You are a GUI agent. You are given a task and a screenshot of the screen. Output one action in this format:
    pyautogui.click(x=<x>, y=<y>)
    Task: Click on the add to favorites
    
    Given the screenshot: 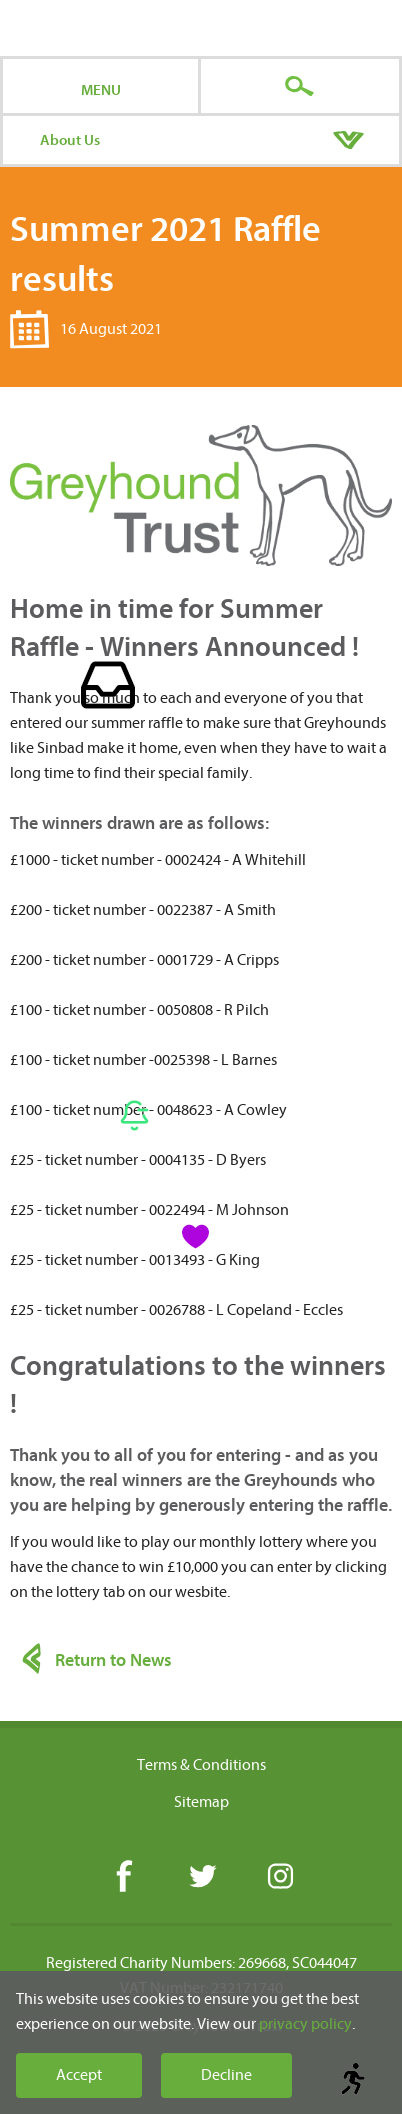 What is the action you would take?
    pyautogui.click(x=195, y=1236)
    